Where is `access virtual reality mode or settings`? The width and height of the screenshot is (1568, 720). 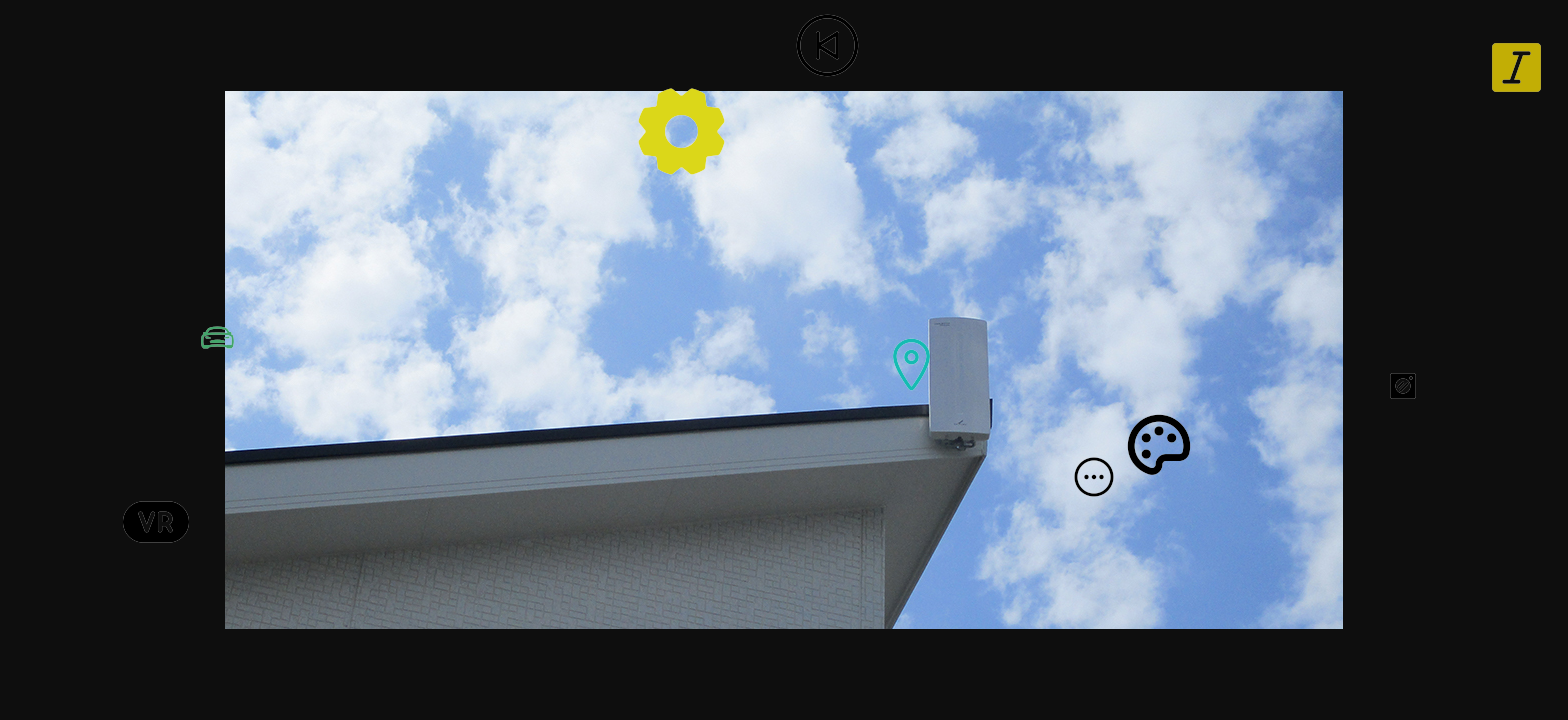
access virtual reality mode or settings is located at coordinates (156, 522).